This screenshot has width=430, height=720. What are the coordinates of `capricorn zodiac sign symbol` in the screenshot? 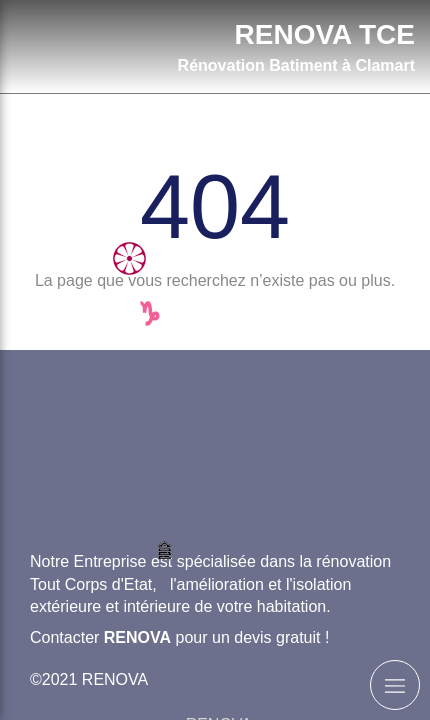 It's located at (149, 313).